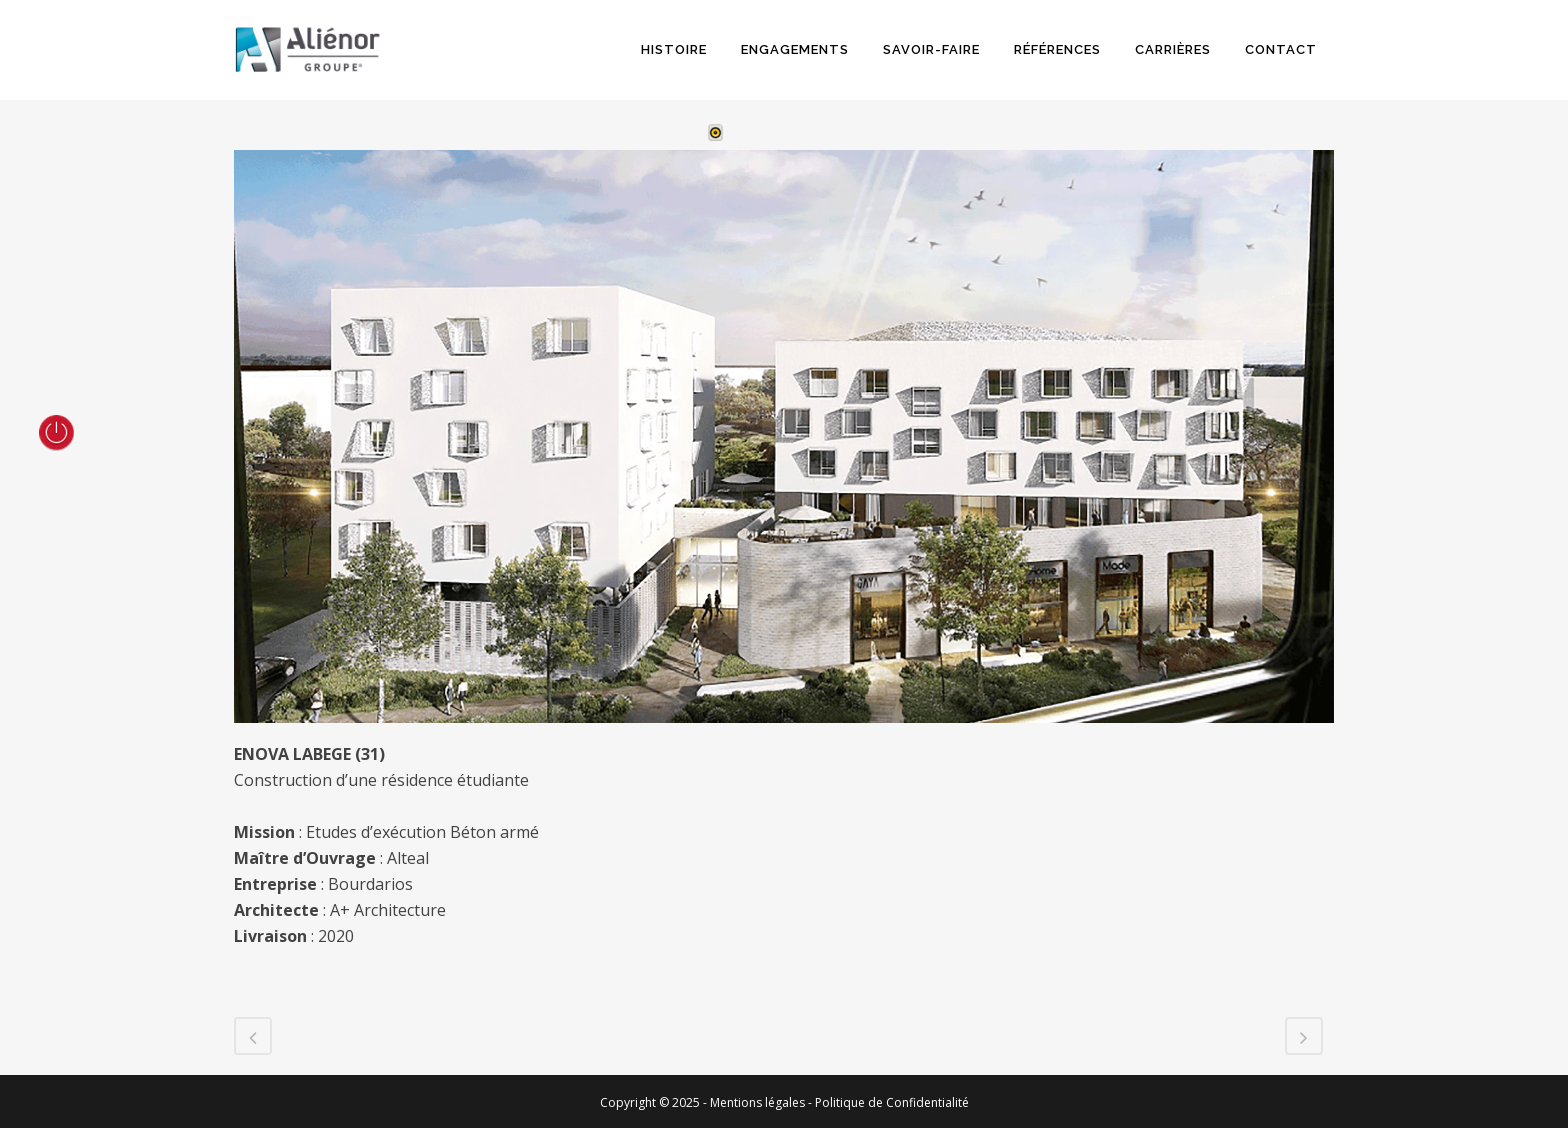 The width and height of the screenshot is (1568, 1128). What do you see at coordinates (715, 132) in the screenshot?
I see `open rhythmbox music player` at bounding box center [715, 132].